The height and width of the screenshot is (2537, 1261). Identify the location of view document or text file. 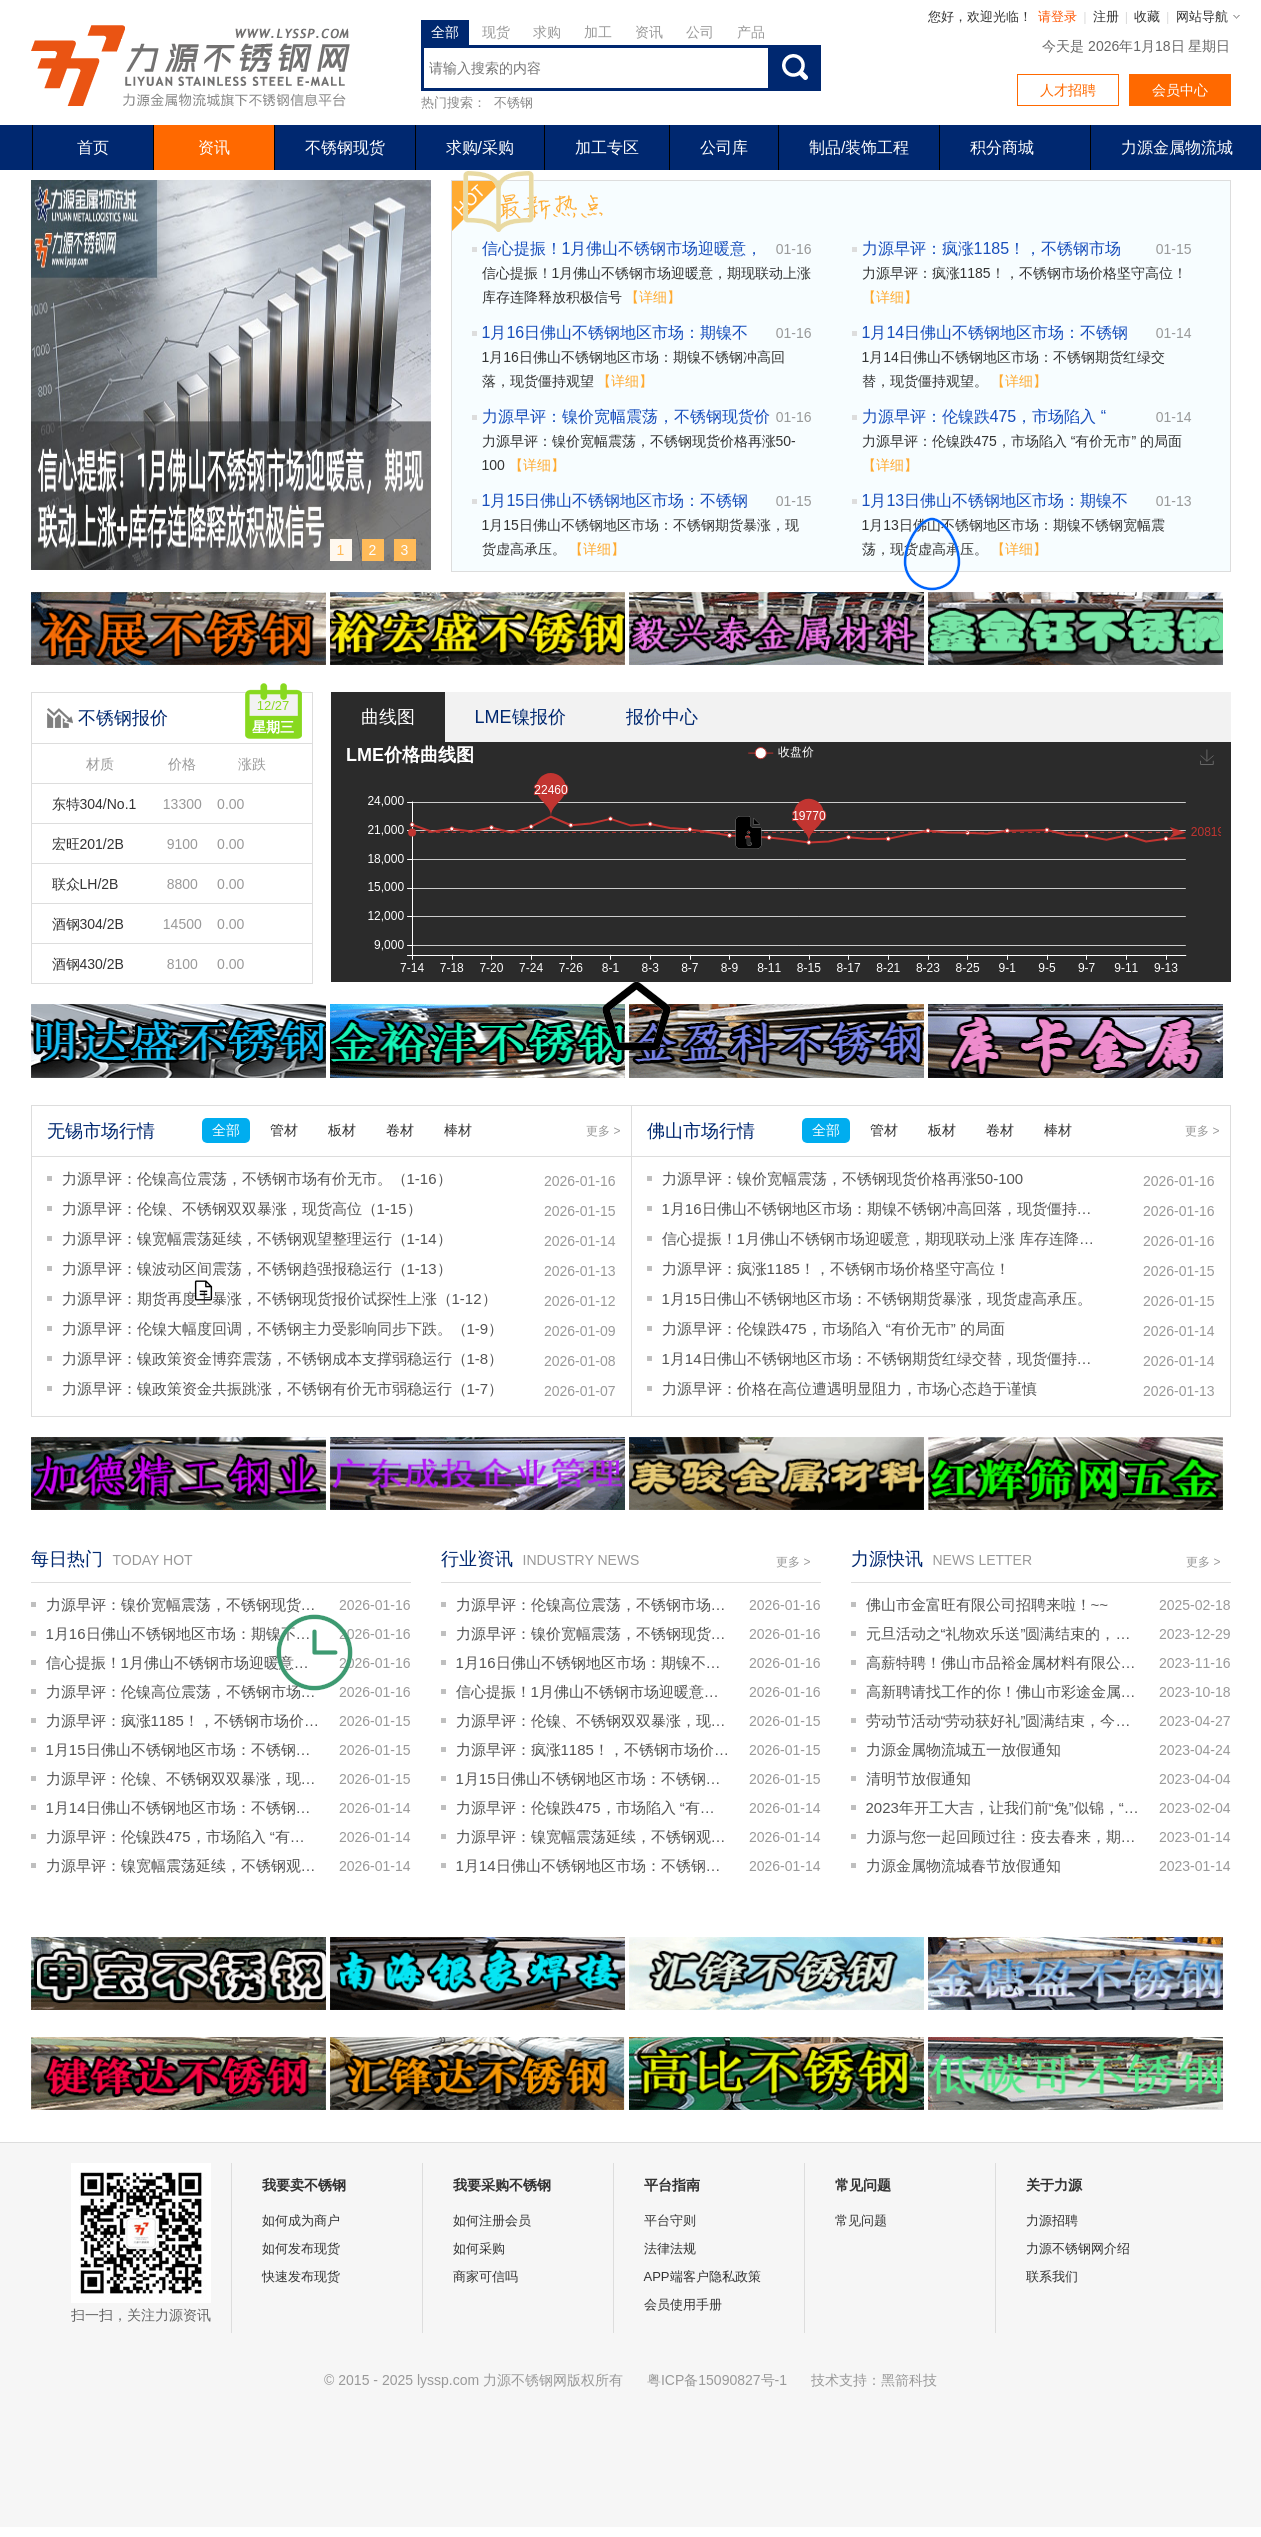
(203, 1290).